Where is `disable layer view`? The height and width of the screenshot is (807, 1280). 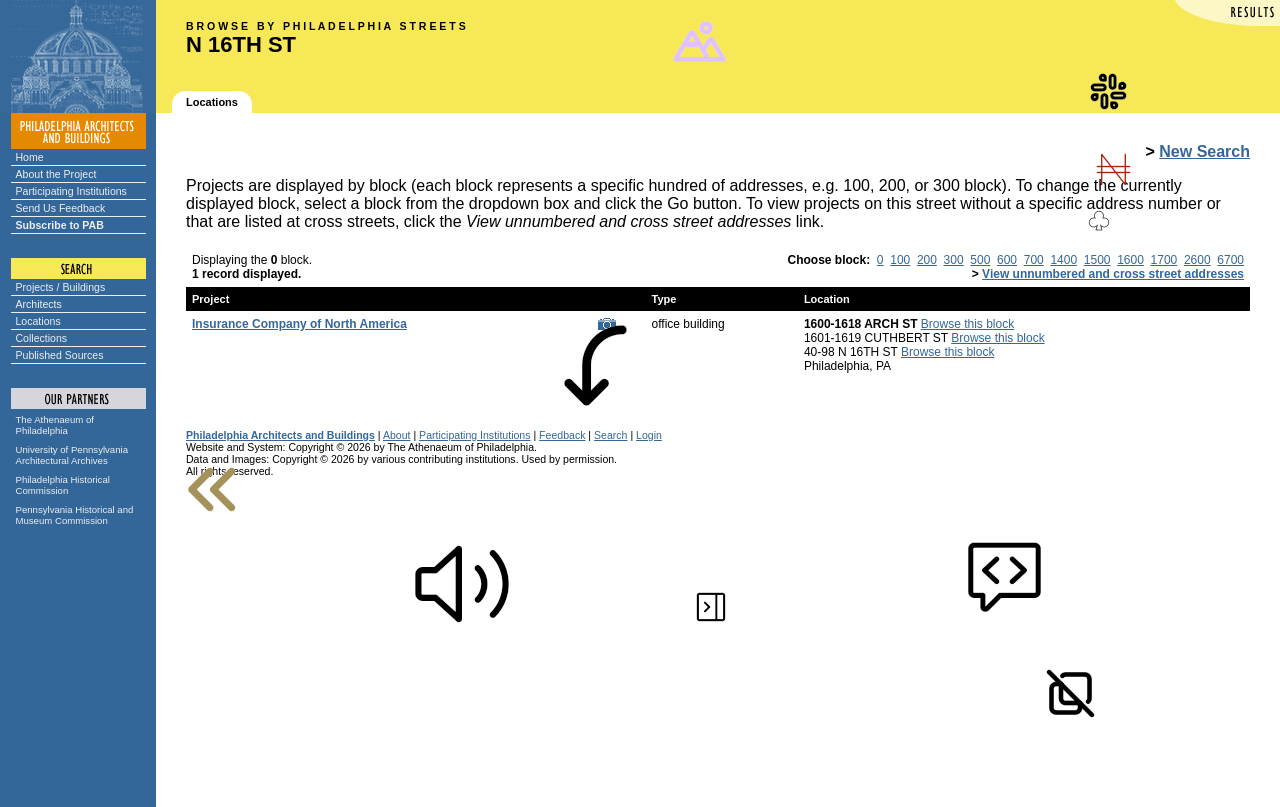
disable layer view is located at coordinates (1070, 693).